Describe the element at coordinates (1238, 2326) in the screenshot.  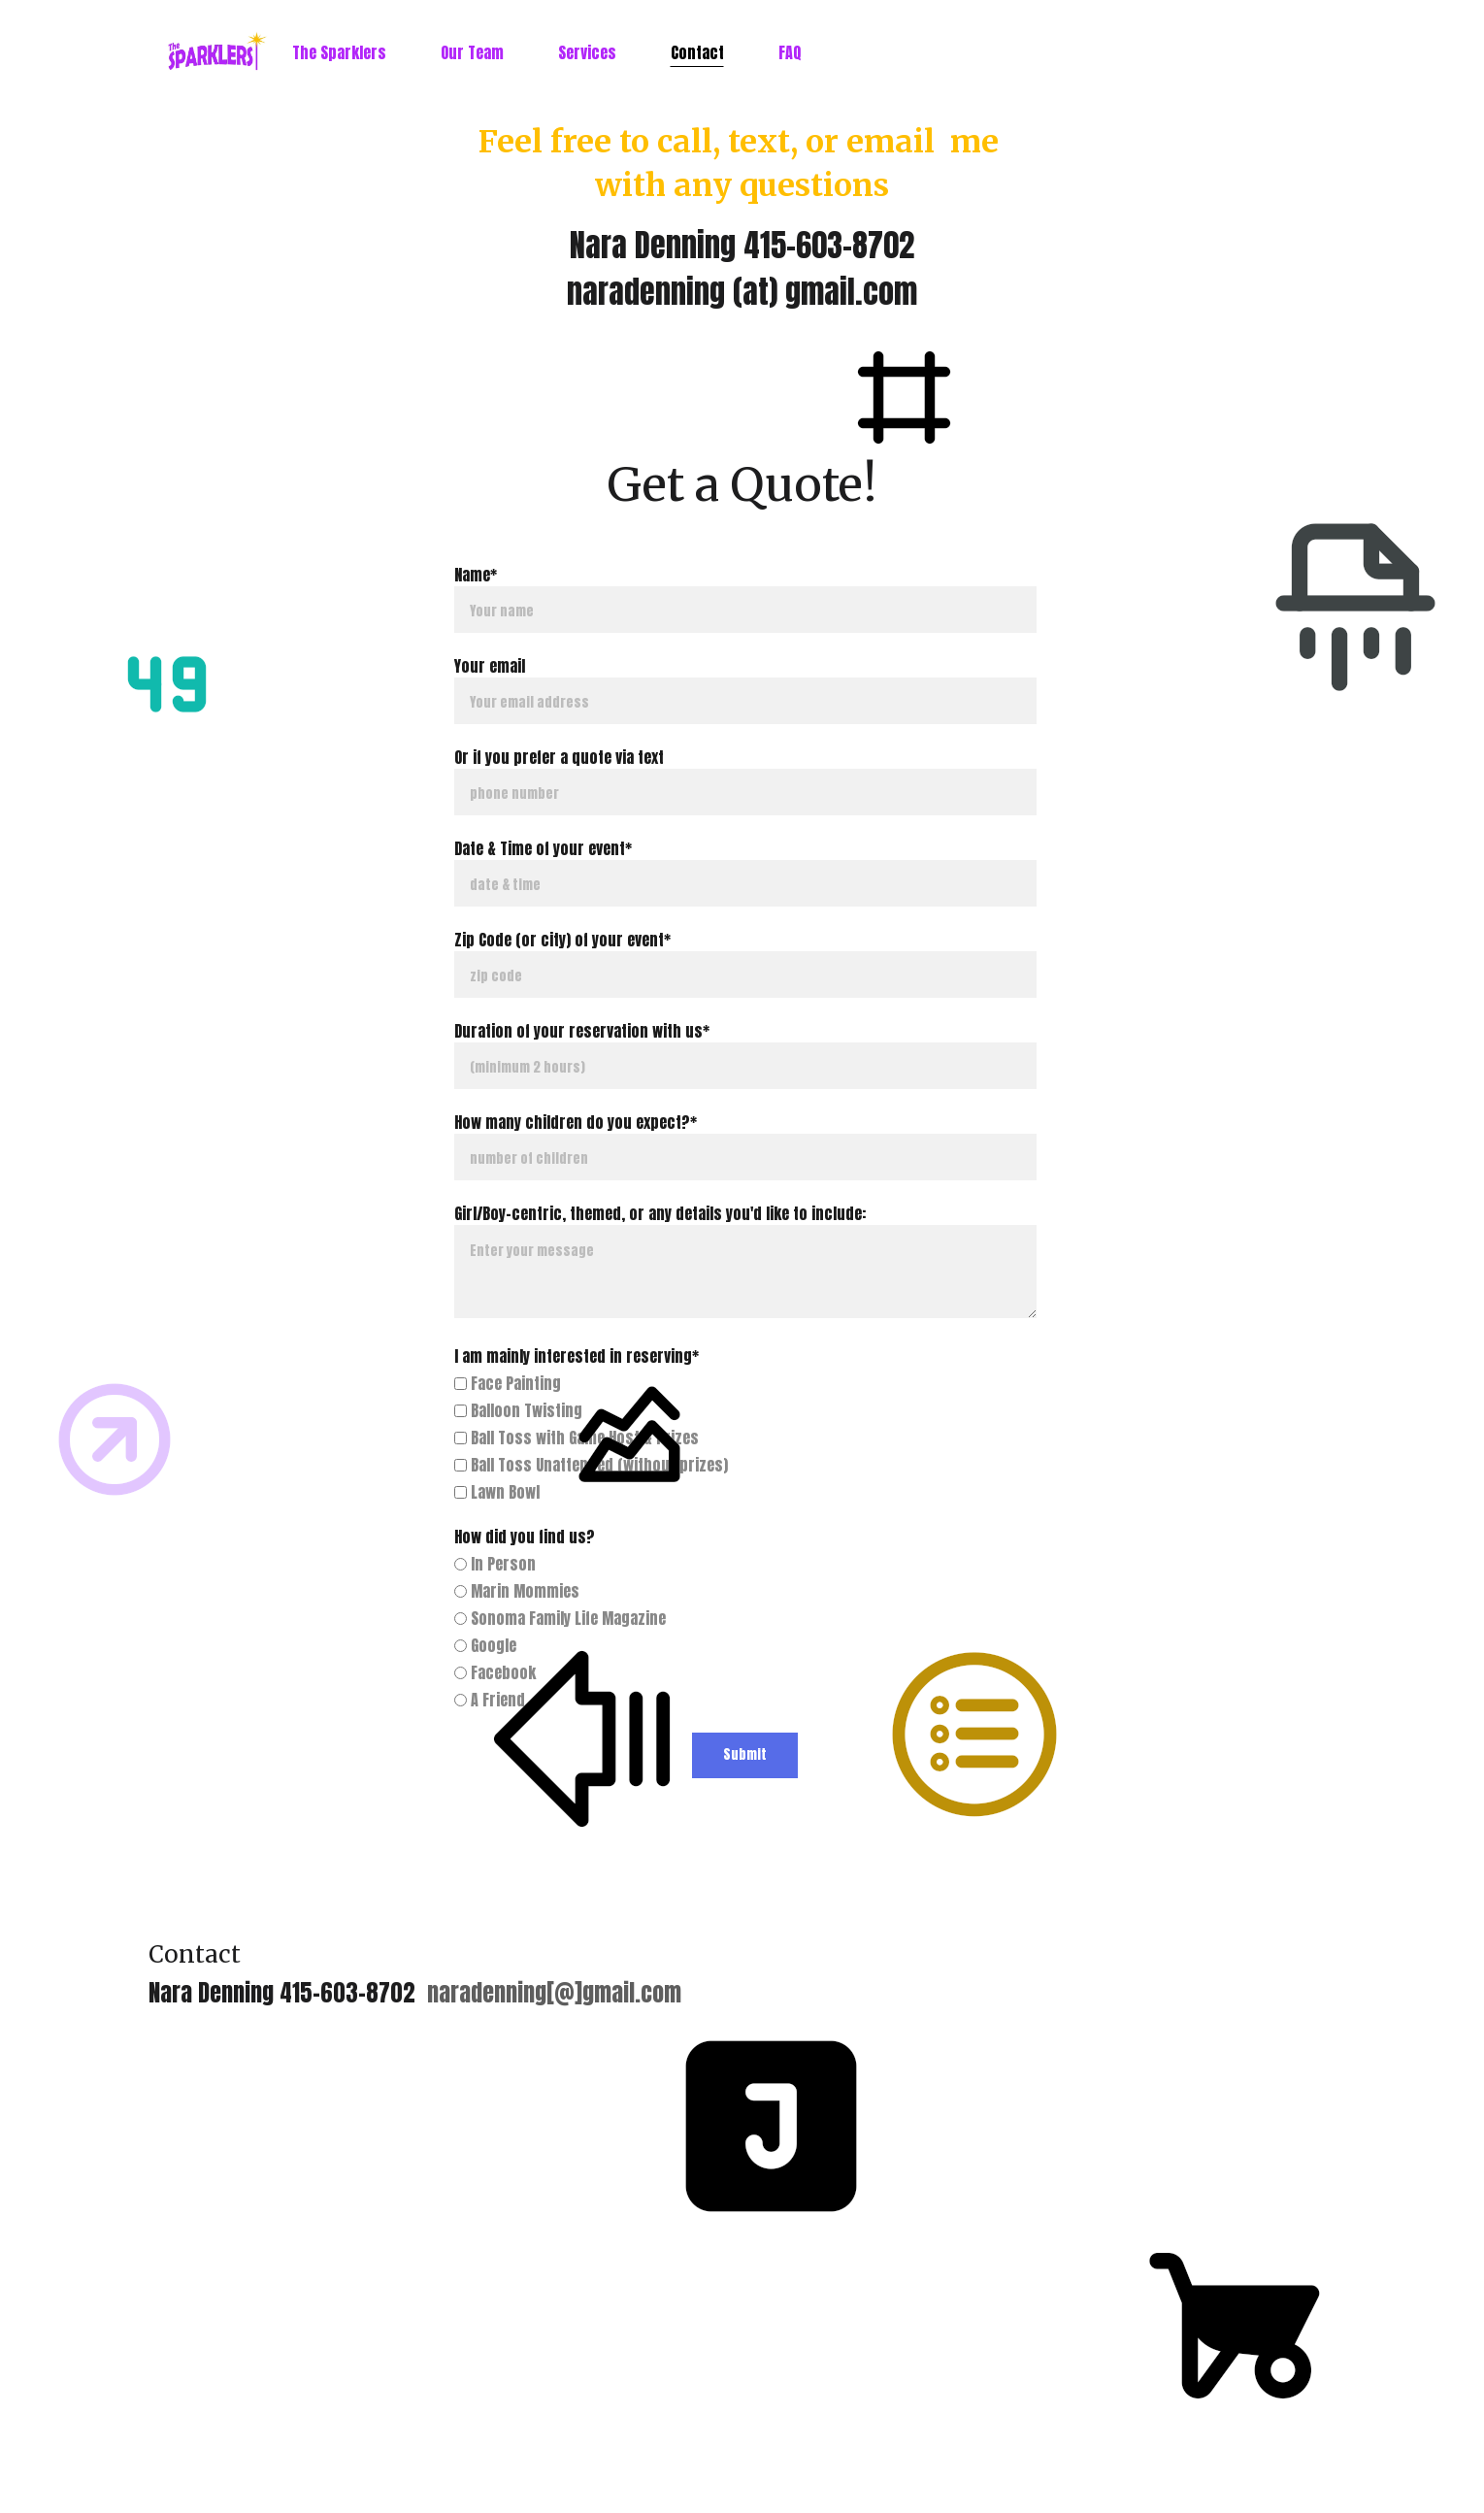
I see `access gardening tools or supplies` at that location.